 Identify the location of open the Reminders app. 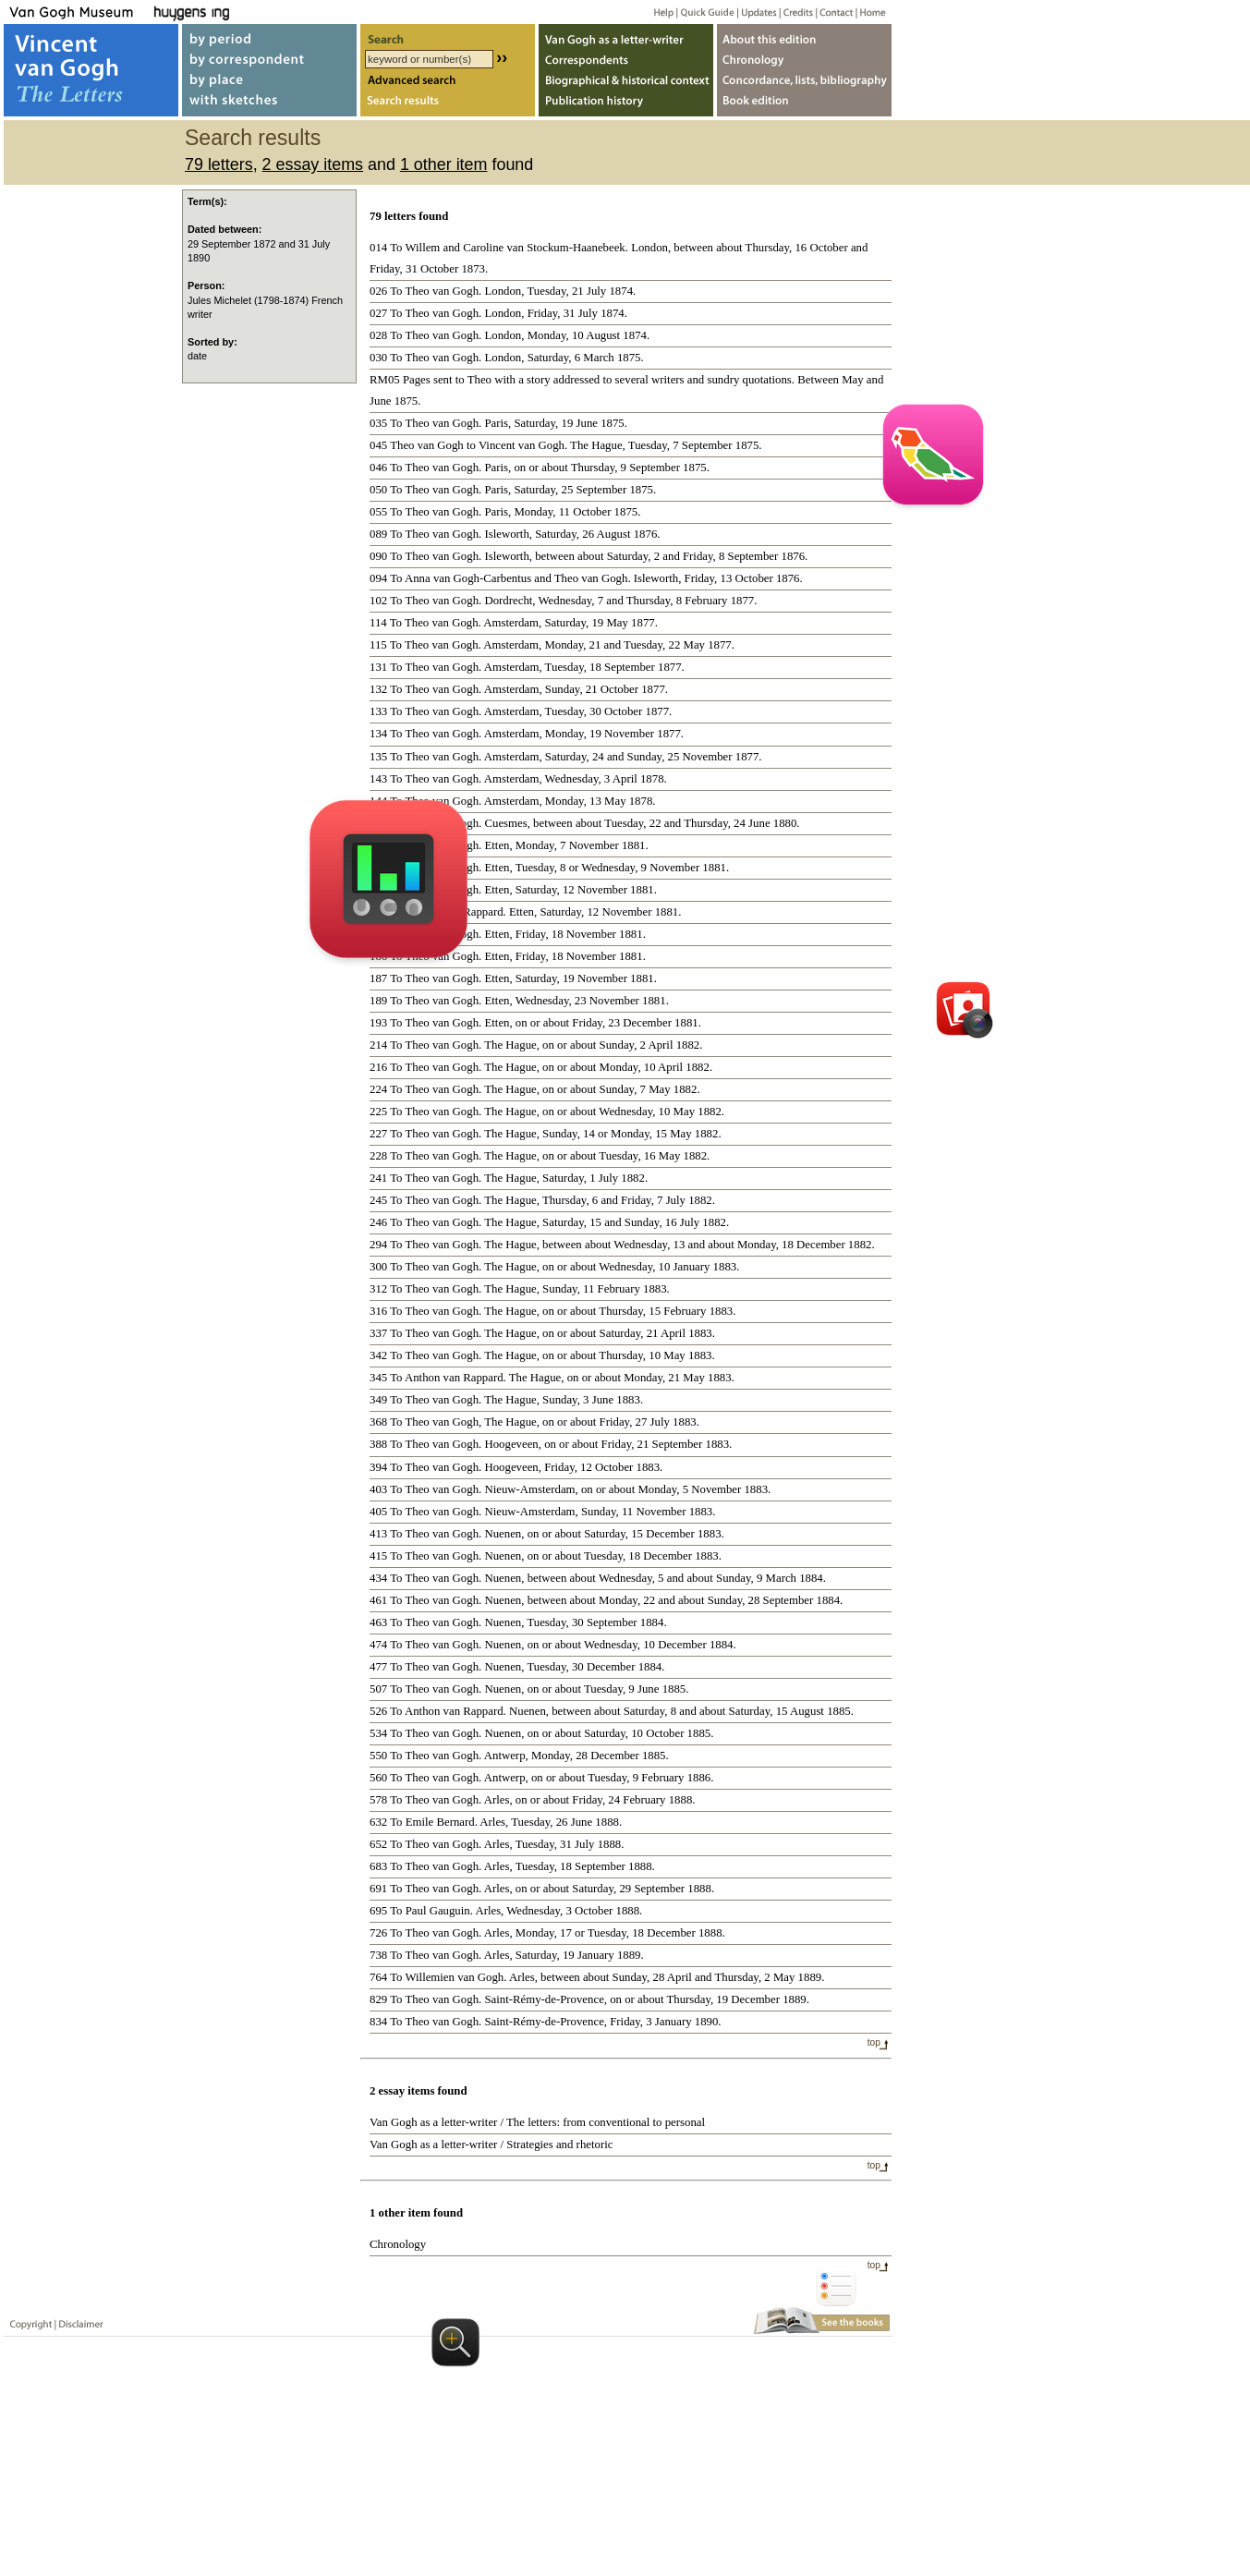
(836, 2286).